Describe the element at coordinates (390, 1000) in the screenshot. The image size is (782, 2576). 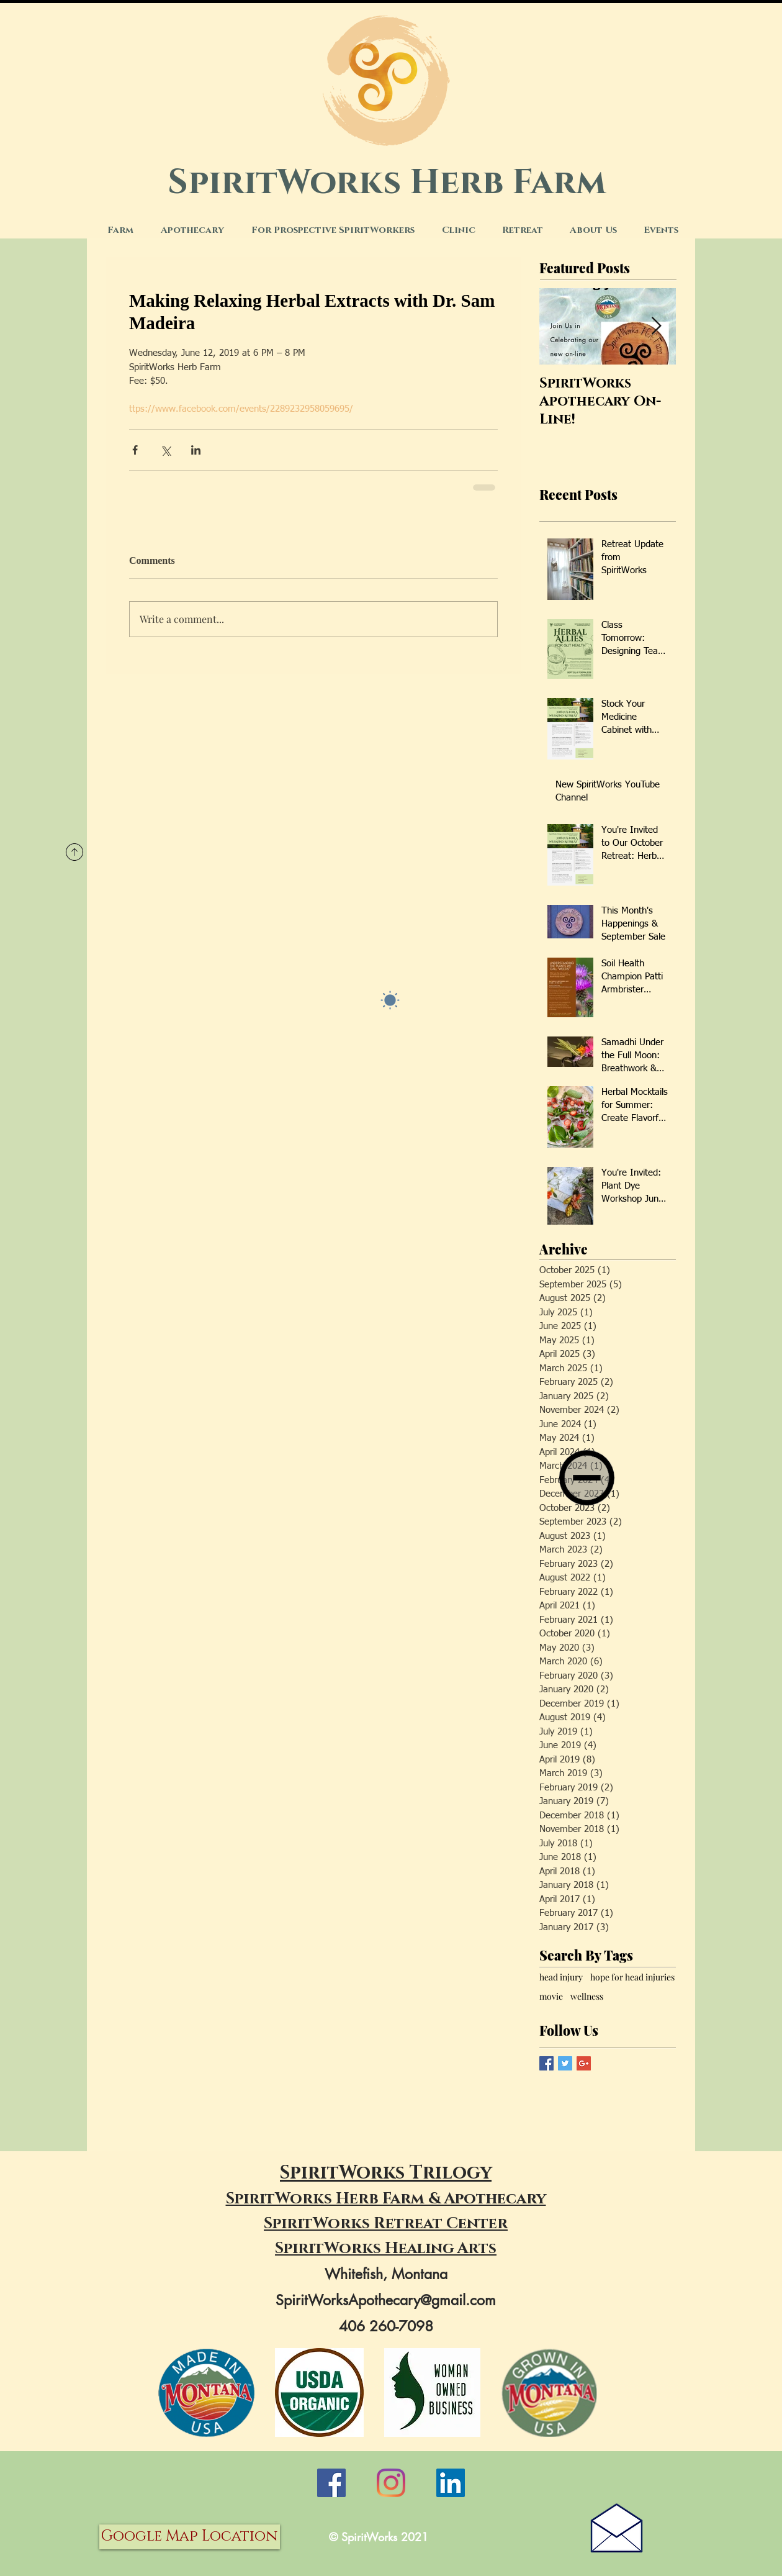
I see `switch to light mode` at that location.